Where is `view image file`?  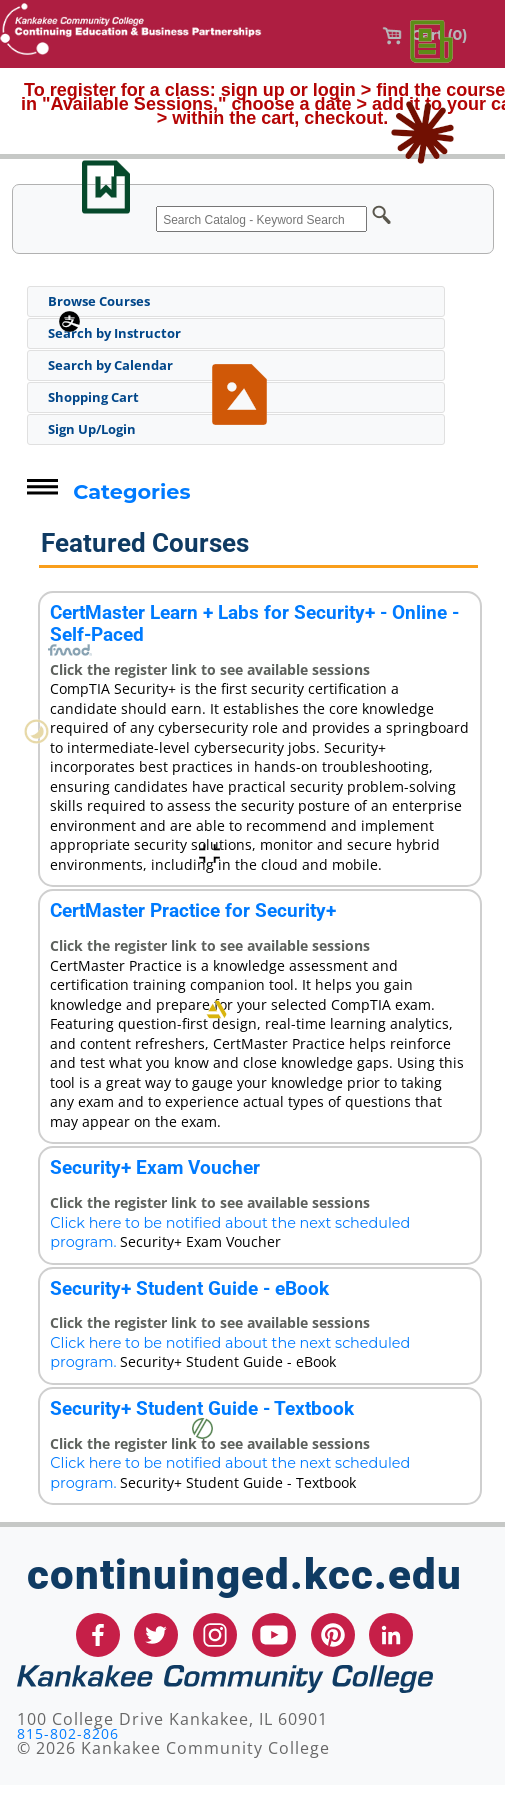
view image file is located at coordinates (239, 394).